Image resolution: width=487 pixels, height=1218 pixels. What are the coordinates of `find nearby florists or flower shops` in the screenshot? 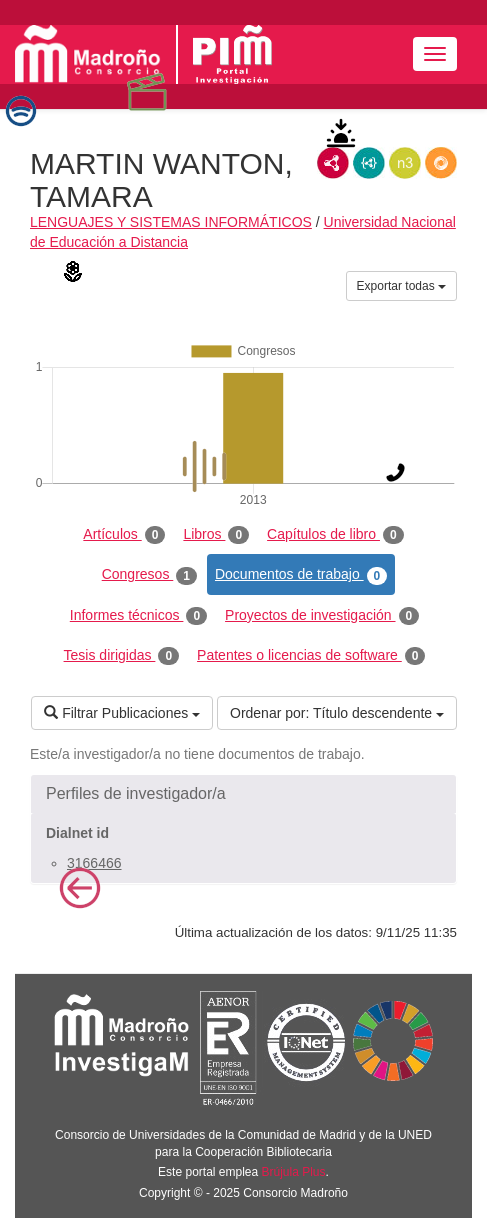 It's located at (73, 272).